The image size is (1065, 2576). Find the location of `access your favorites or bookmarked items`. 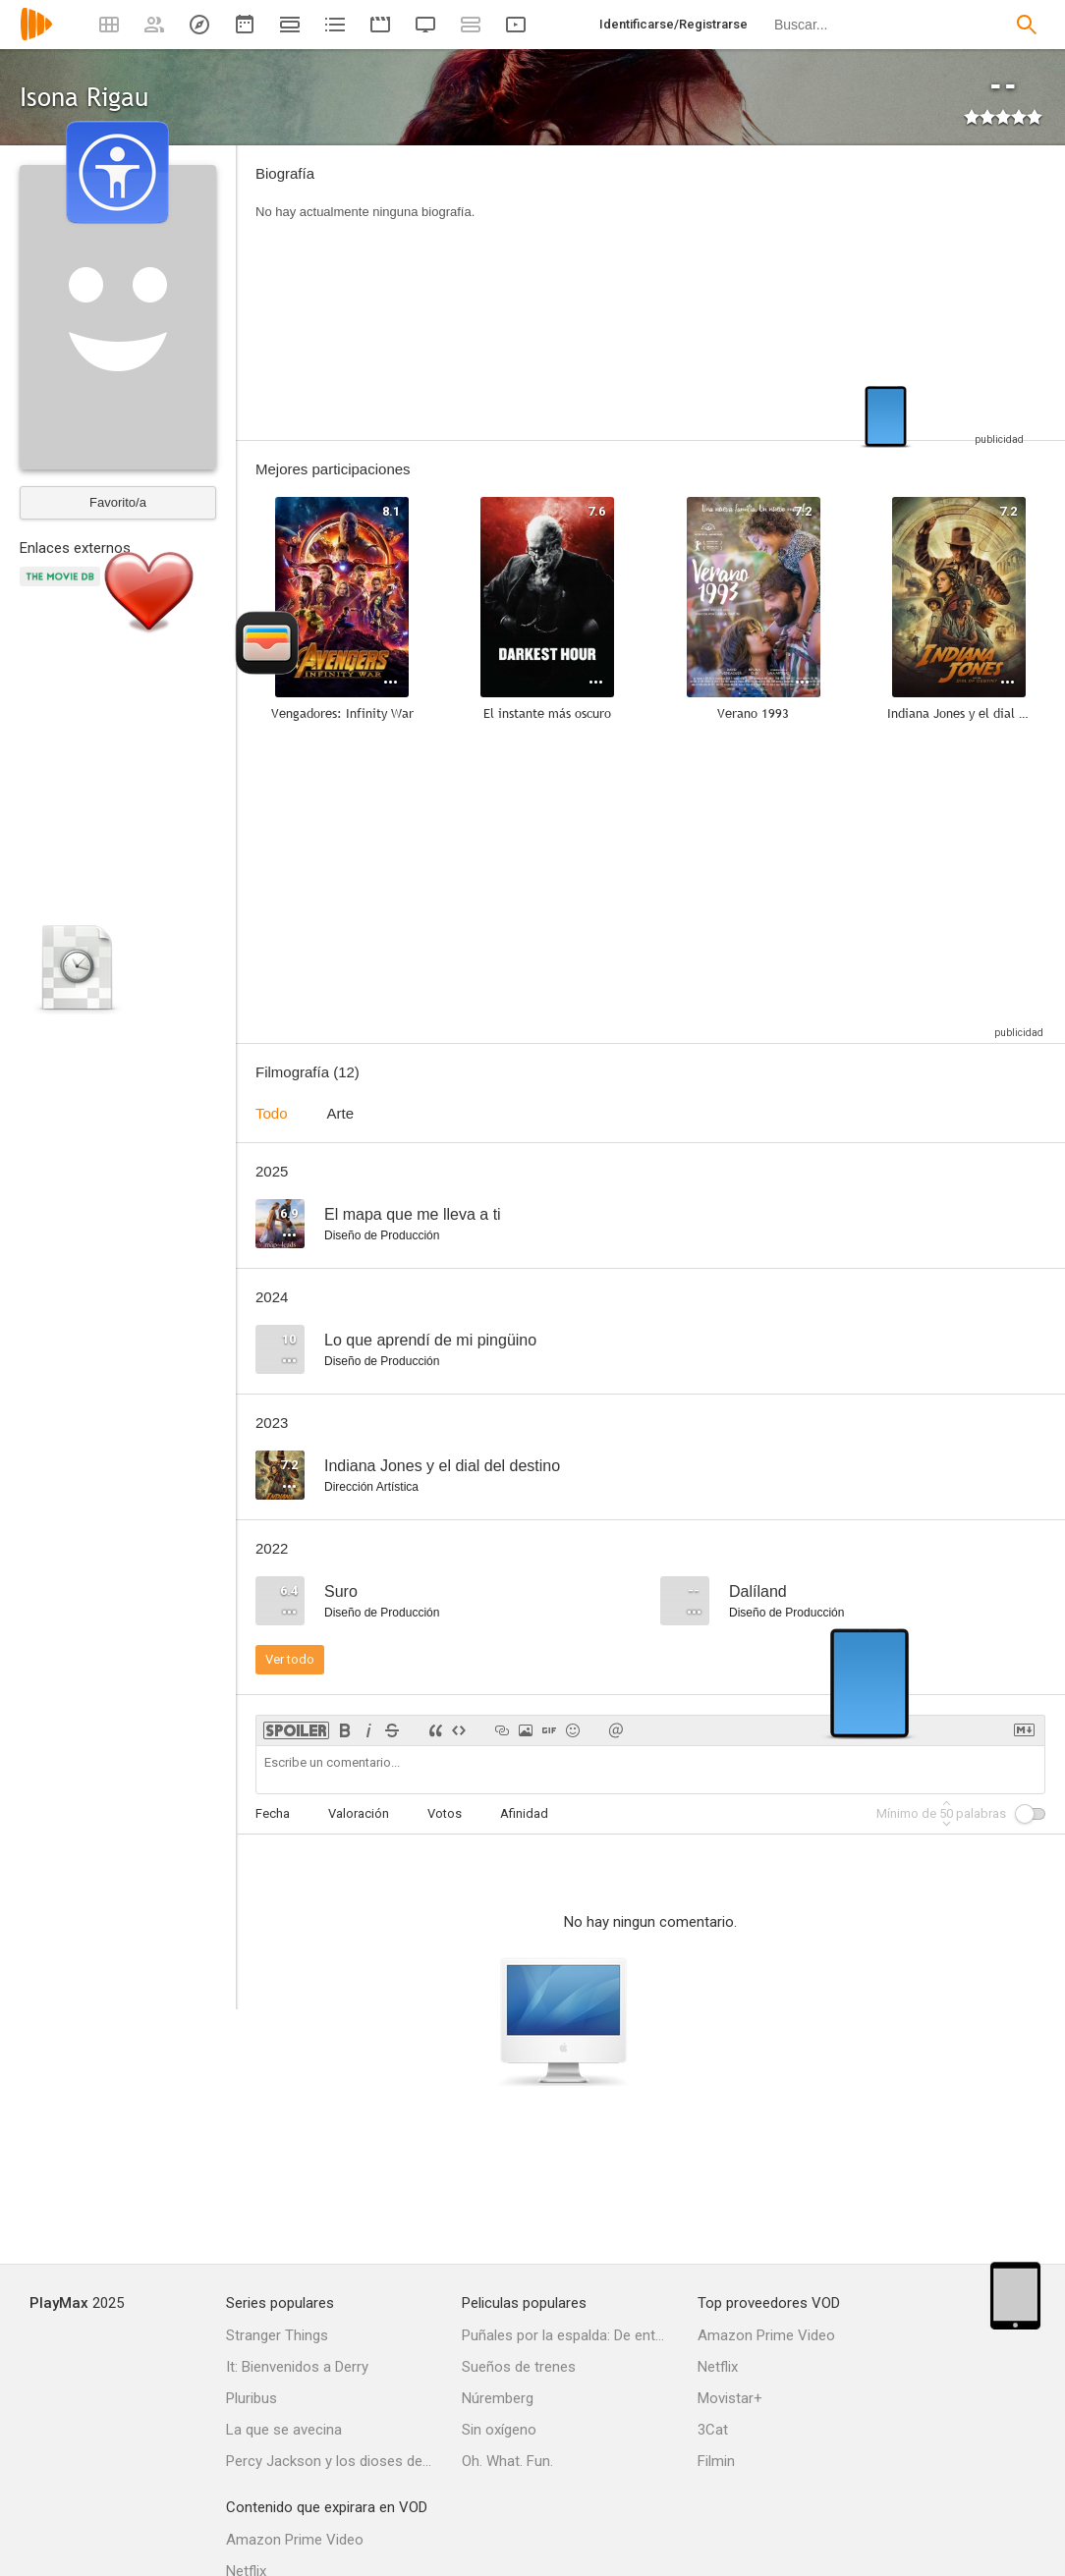

access your favorites or bookmarked items is located at coordinates (148, 585).